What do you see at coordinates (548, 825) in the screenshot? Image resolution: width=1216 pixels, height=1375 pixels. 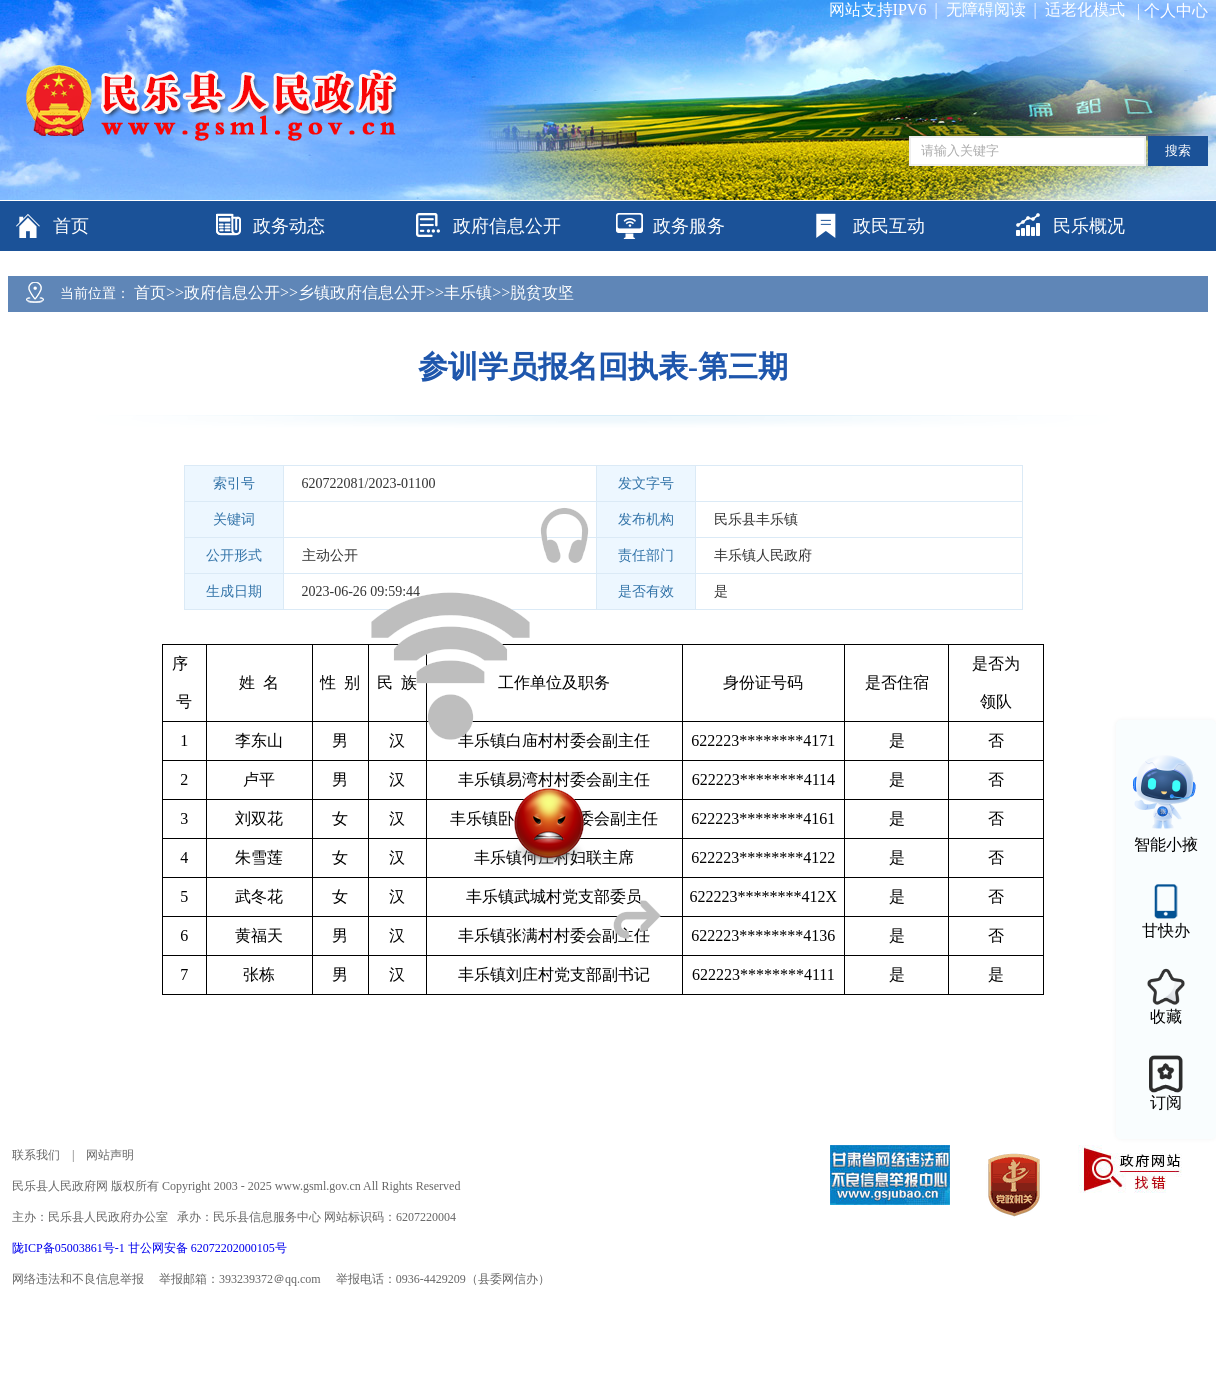 I see `indicates angry or frustrated reaction` at bounding box center [548, 825].